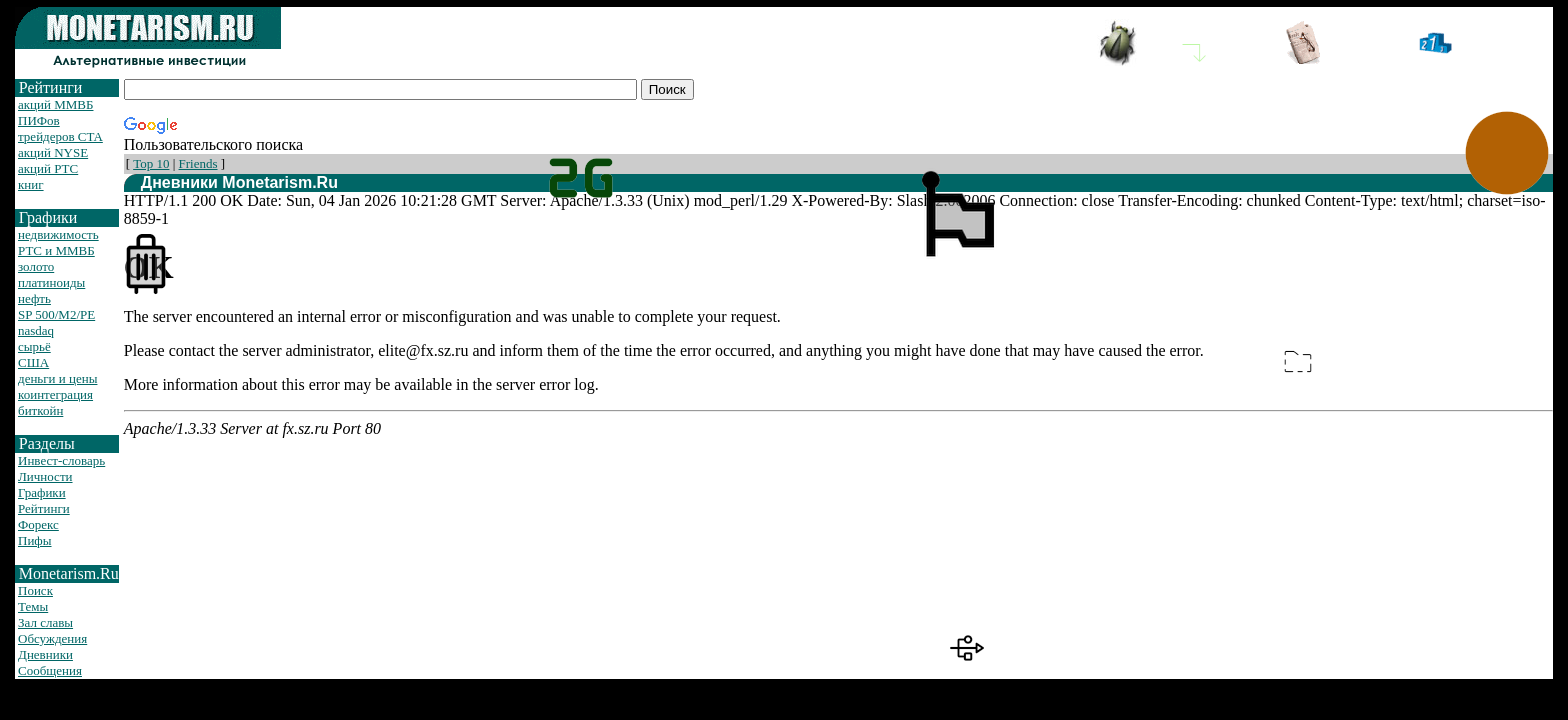  What do you see at coordinates (581, 178) in the screenshot?
I see `indicates 2G cellular network connection` at bounding box center [581, 178].